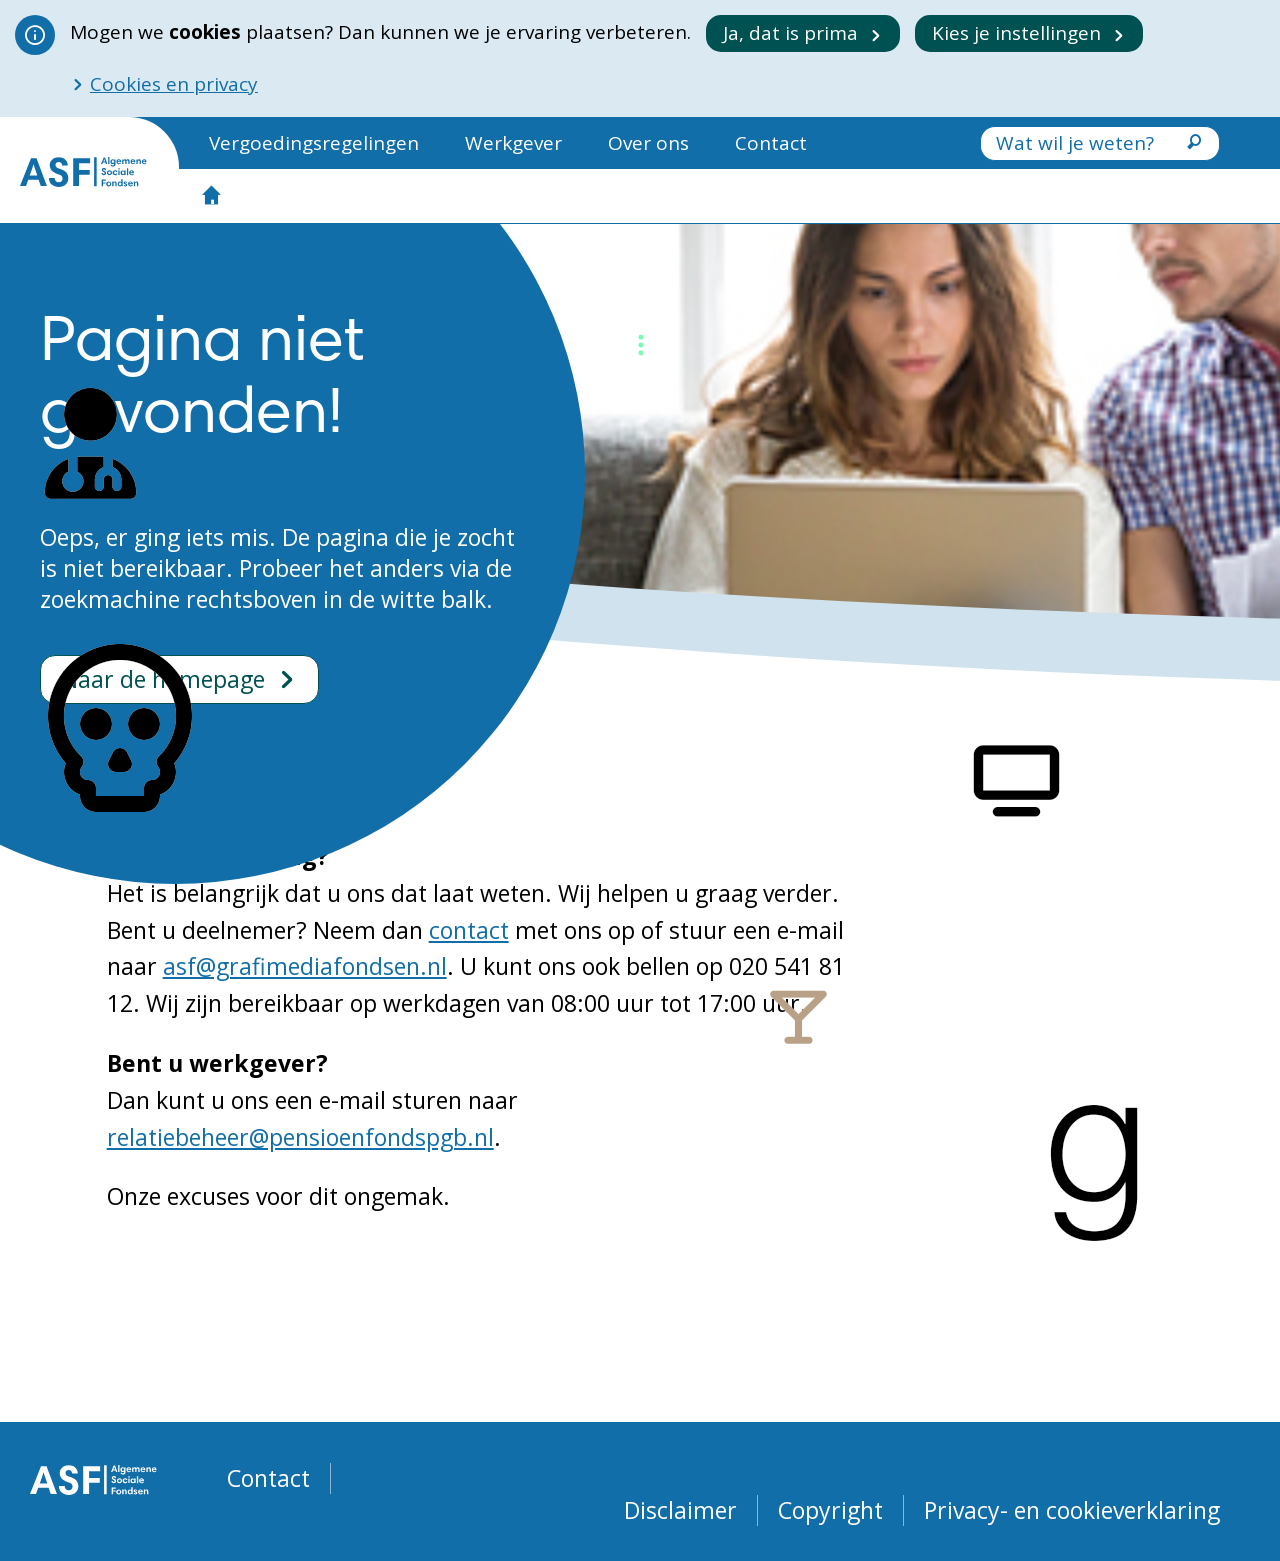  I want to click on link to Goodreads profile, so click(1094, 1173).